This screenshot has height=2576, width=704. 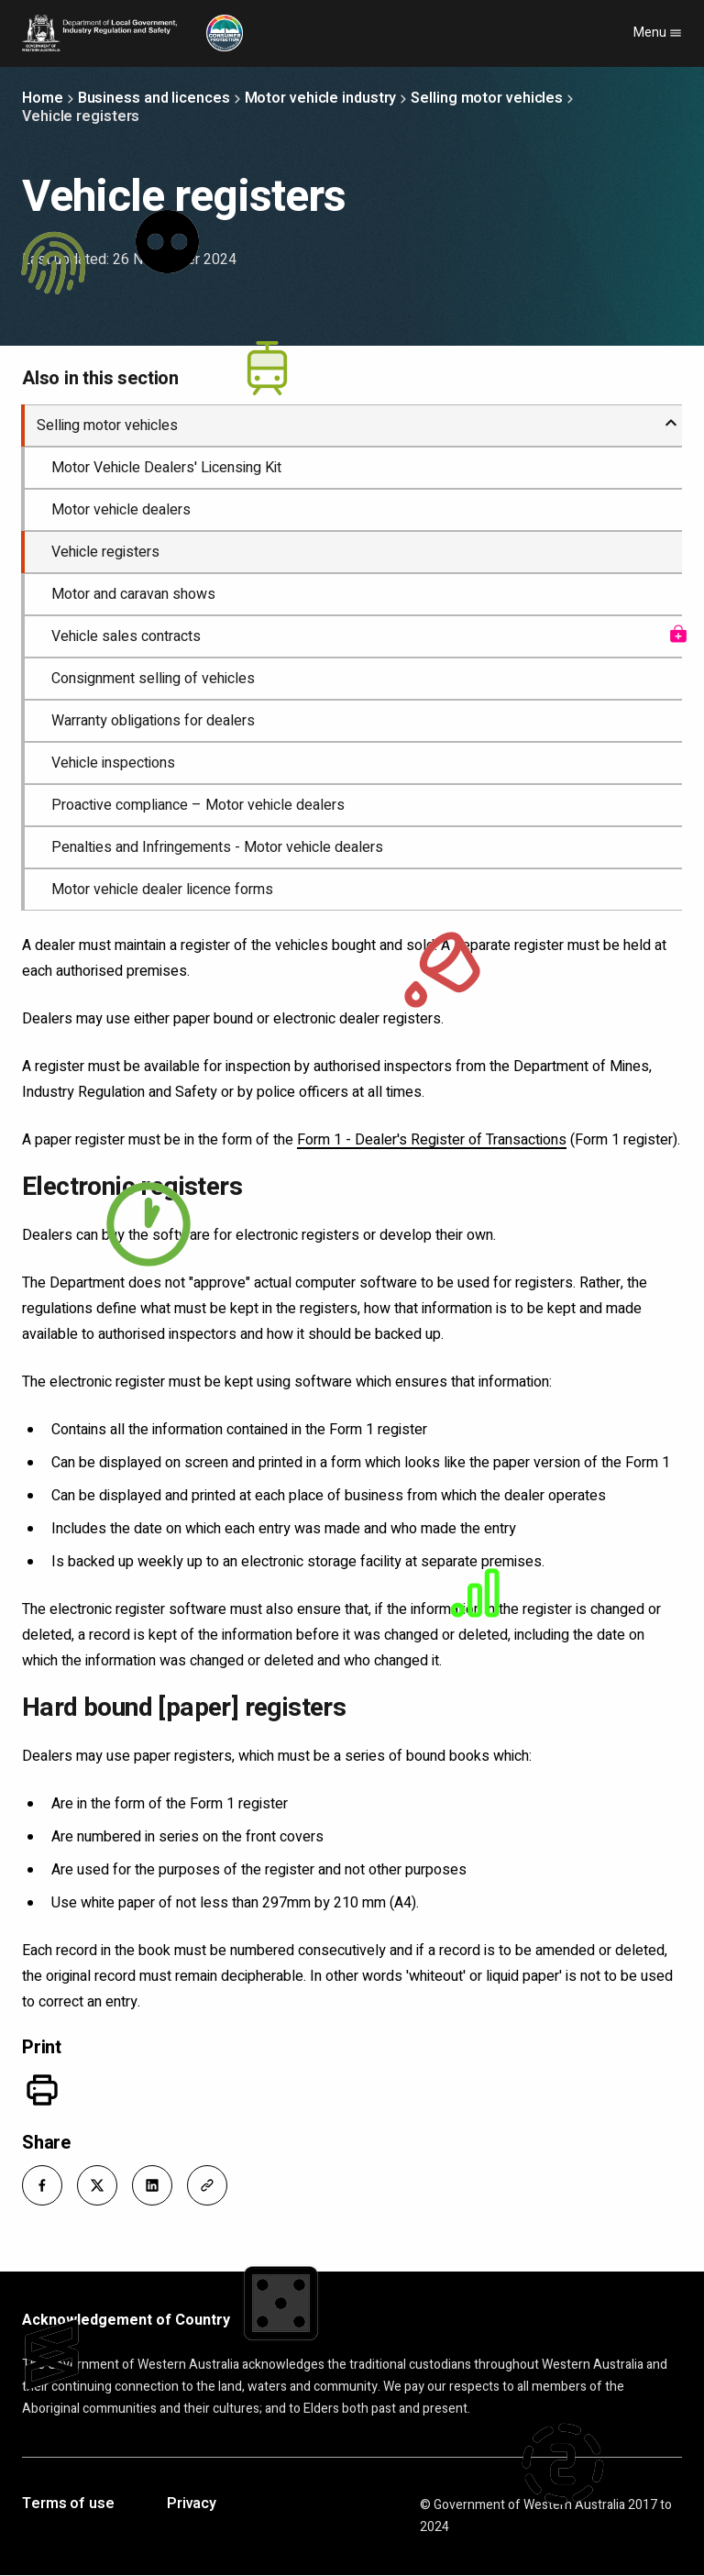 What do you see at coordinates (148, 1224) in the screenshot?
I see `indicates the time is 1 o'clock` at bounding box center [148, 1224].